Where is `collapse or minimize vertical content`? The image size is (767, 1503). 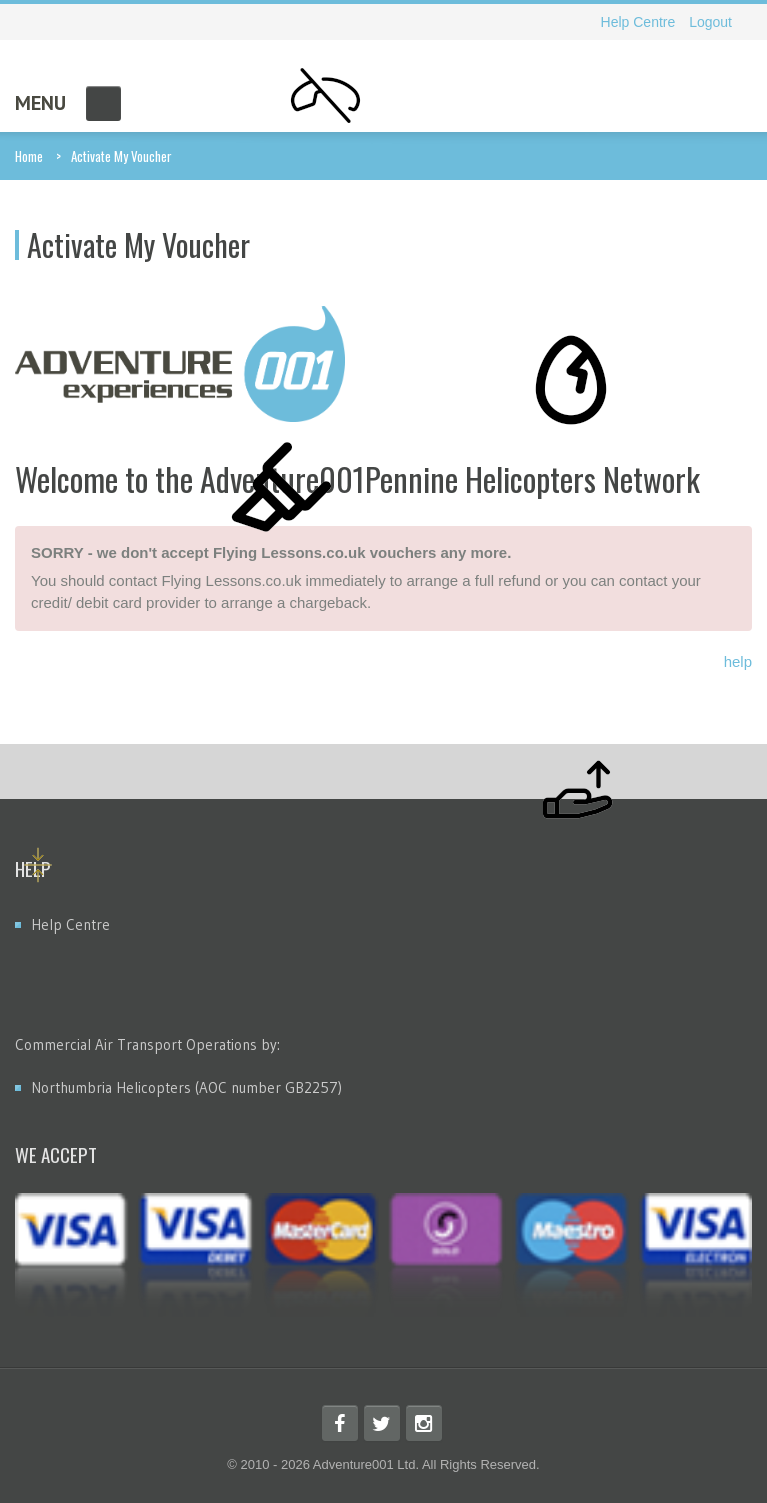 collapse or minimize vertical content is located at coordinates (38, 865).